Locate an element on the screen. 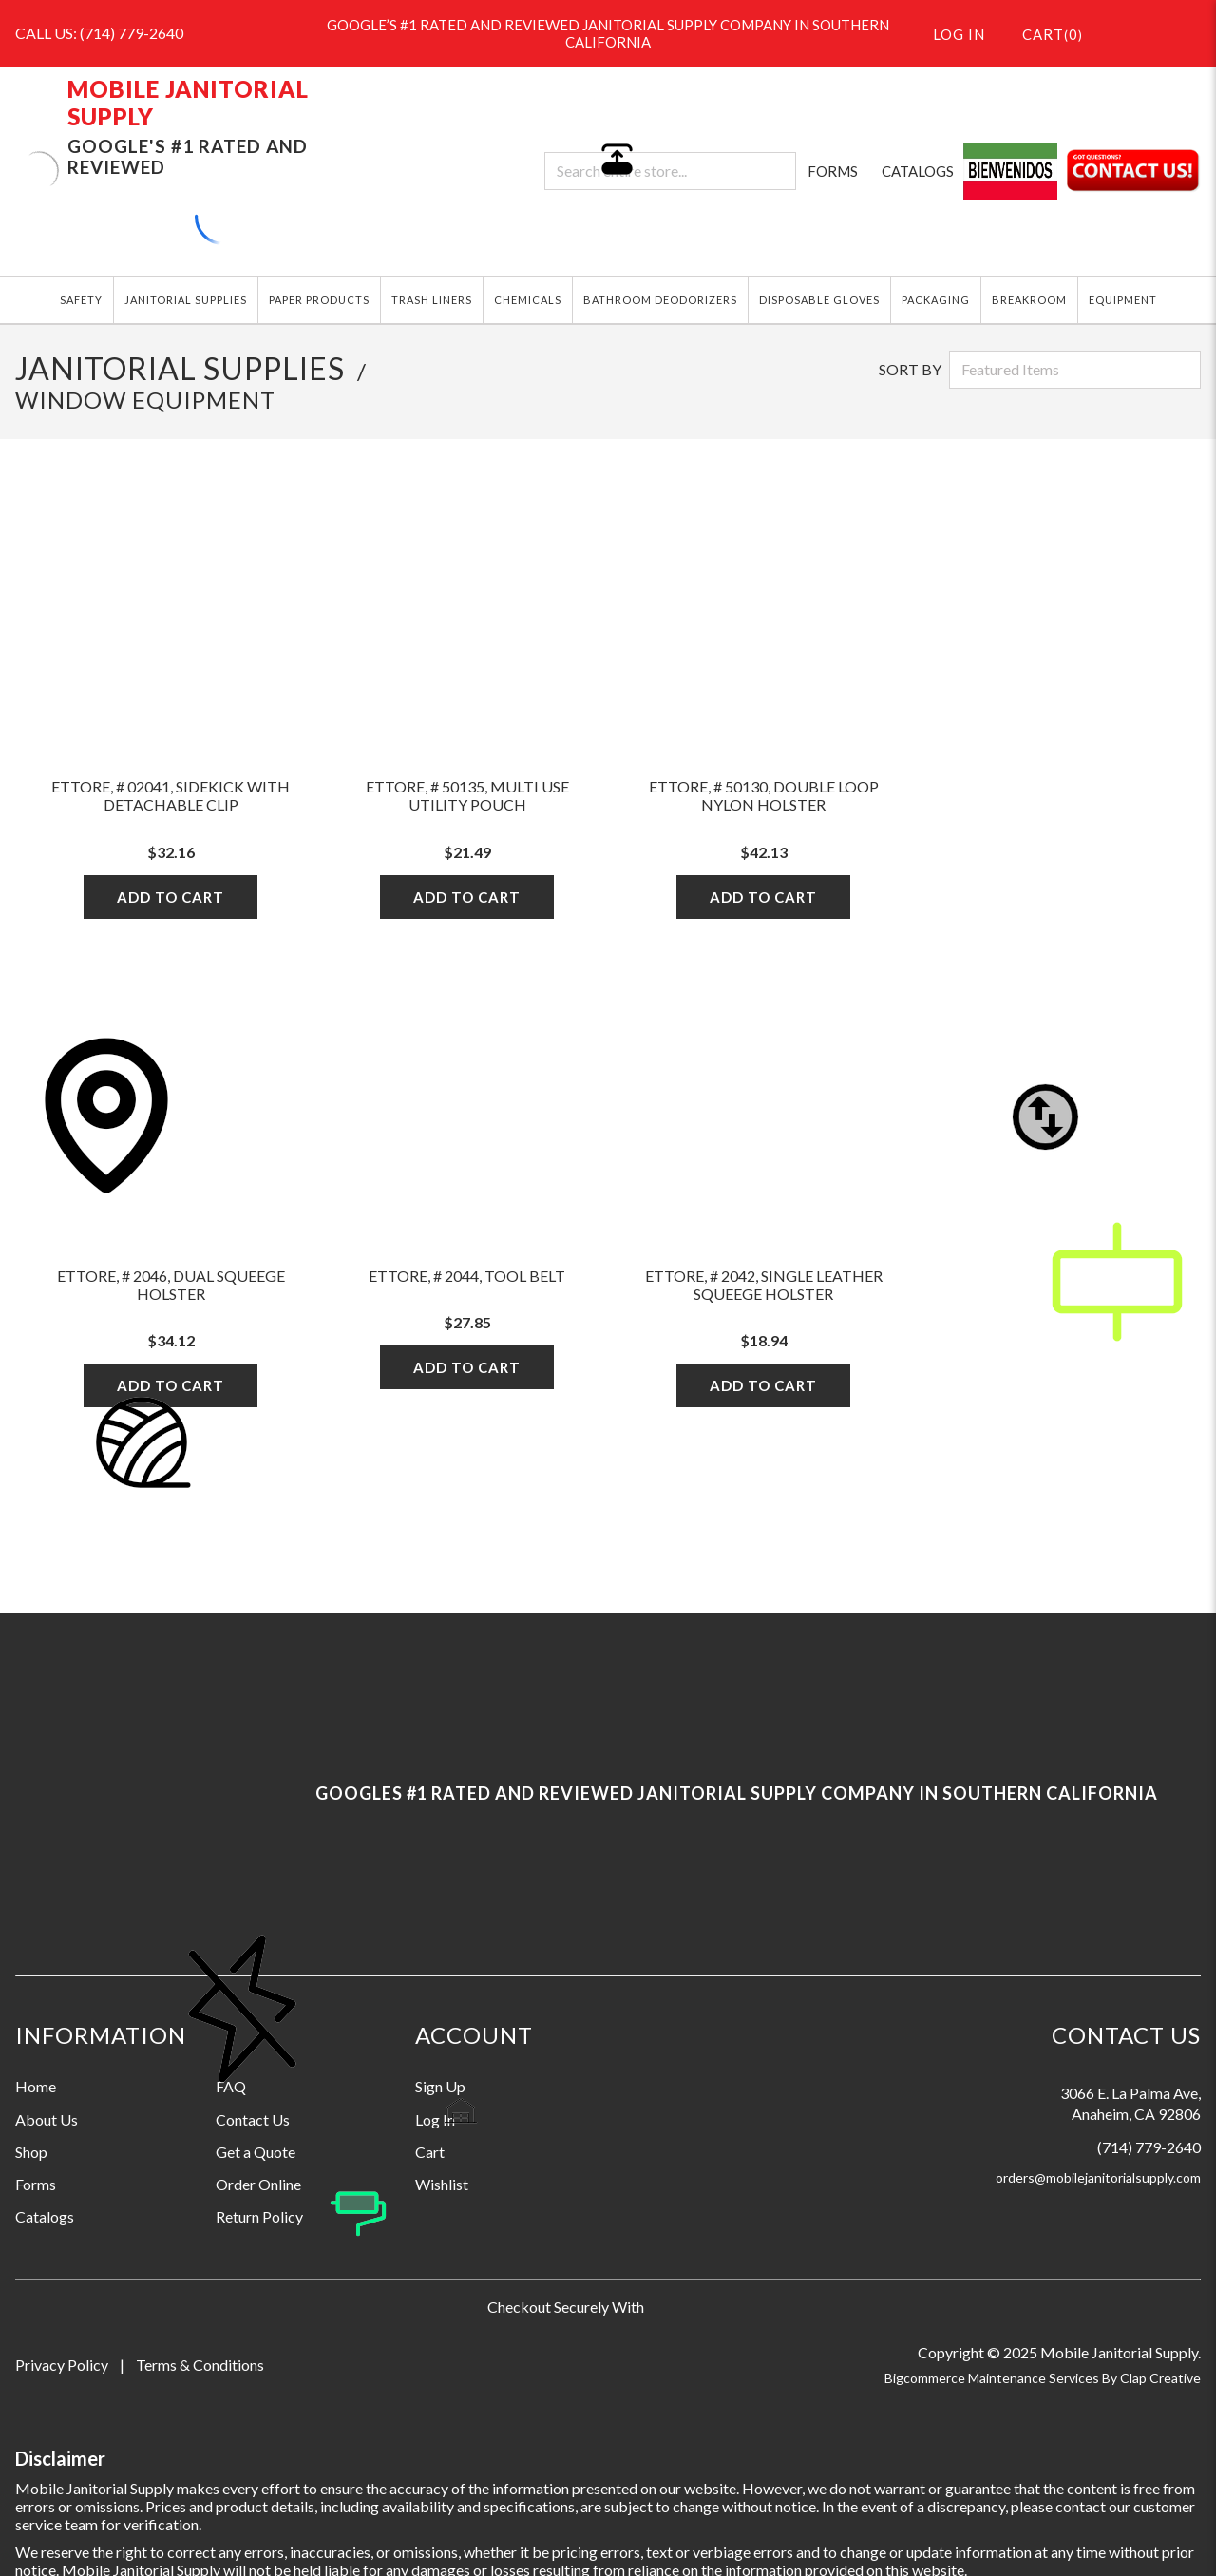 Image resolution: width=1216 pixels, height=2576 pixels. swap or reorder items vertically is located at coordinates (1045, 1116).